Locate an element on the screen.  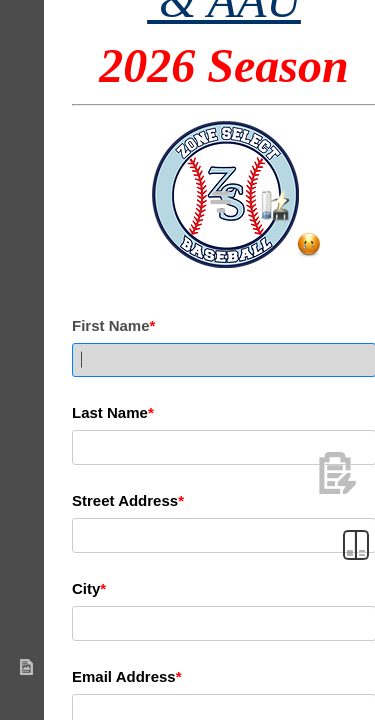
center align text is located at coordinates (221, 202).